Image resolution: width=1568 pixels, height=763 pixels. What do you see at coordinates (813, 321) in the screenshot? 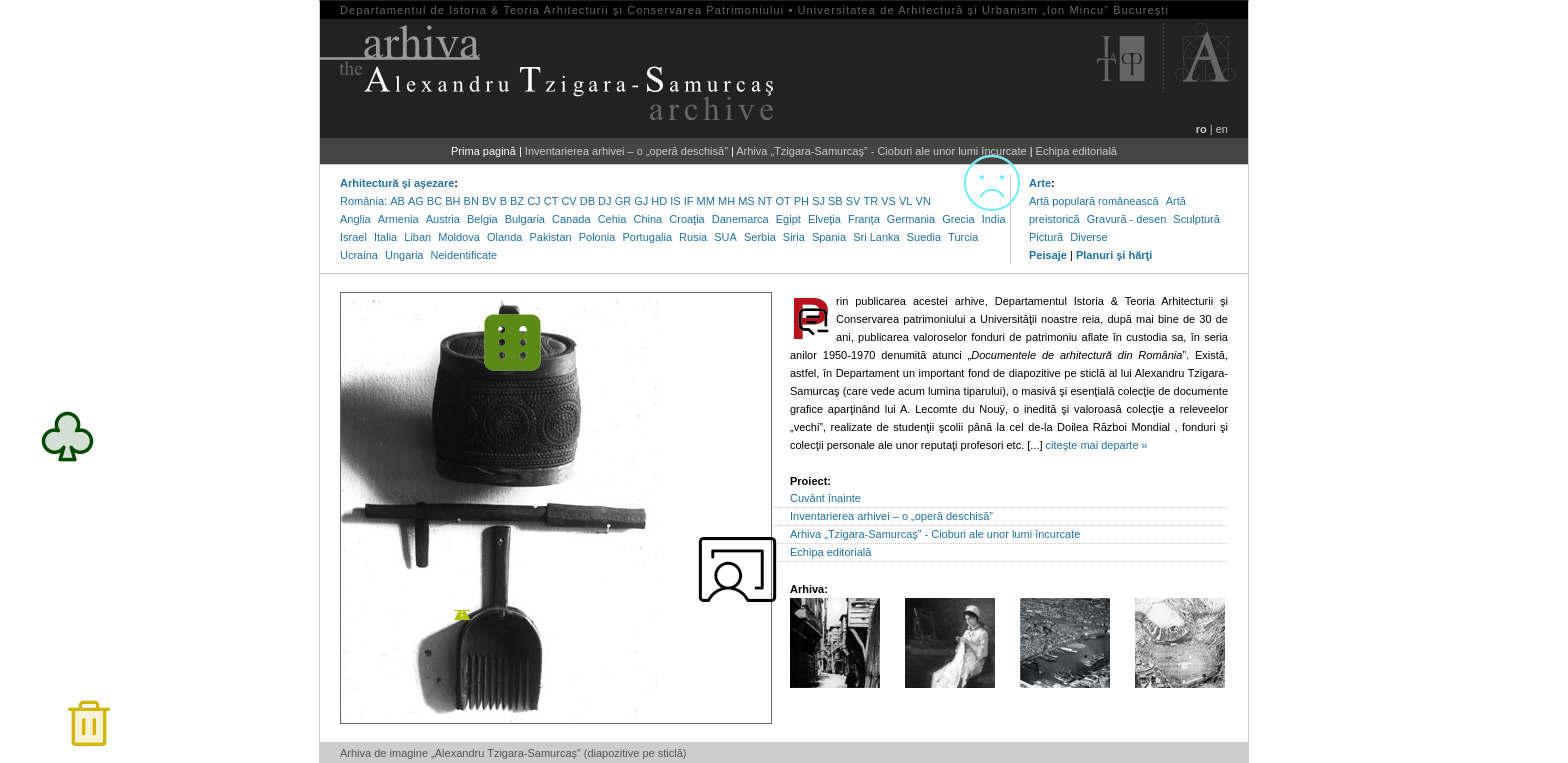
I see `remove a message from the conversation` at bounding box center [813, 321].